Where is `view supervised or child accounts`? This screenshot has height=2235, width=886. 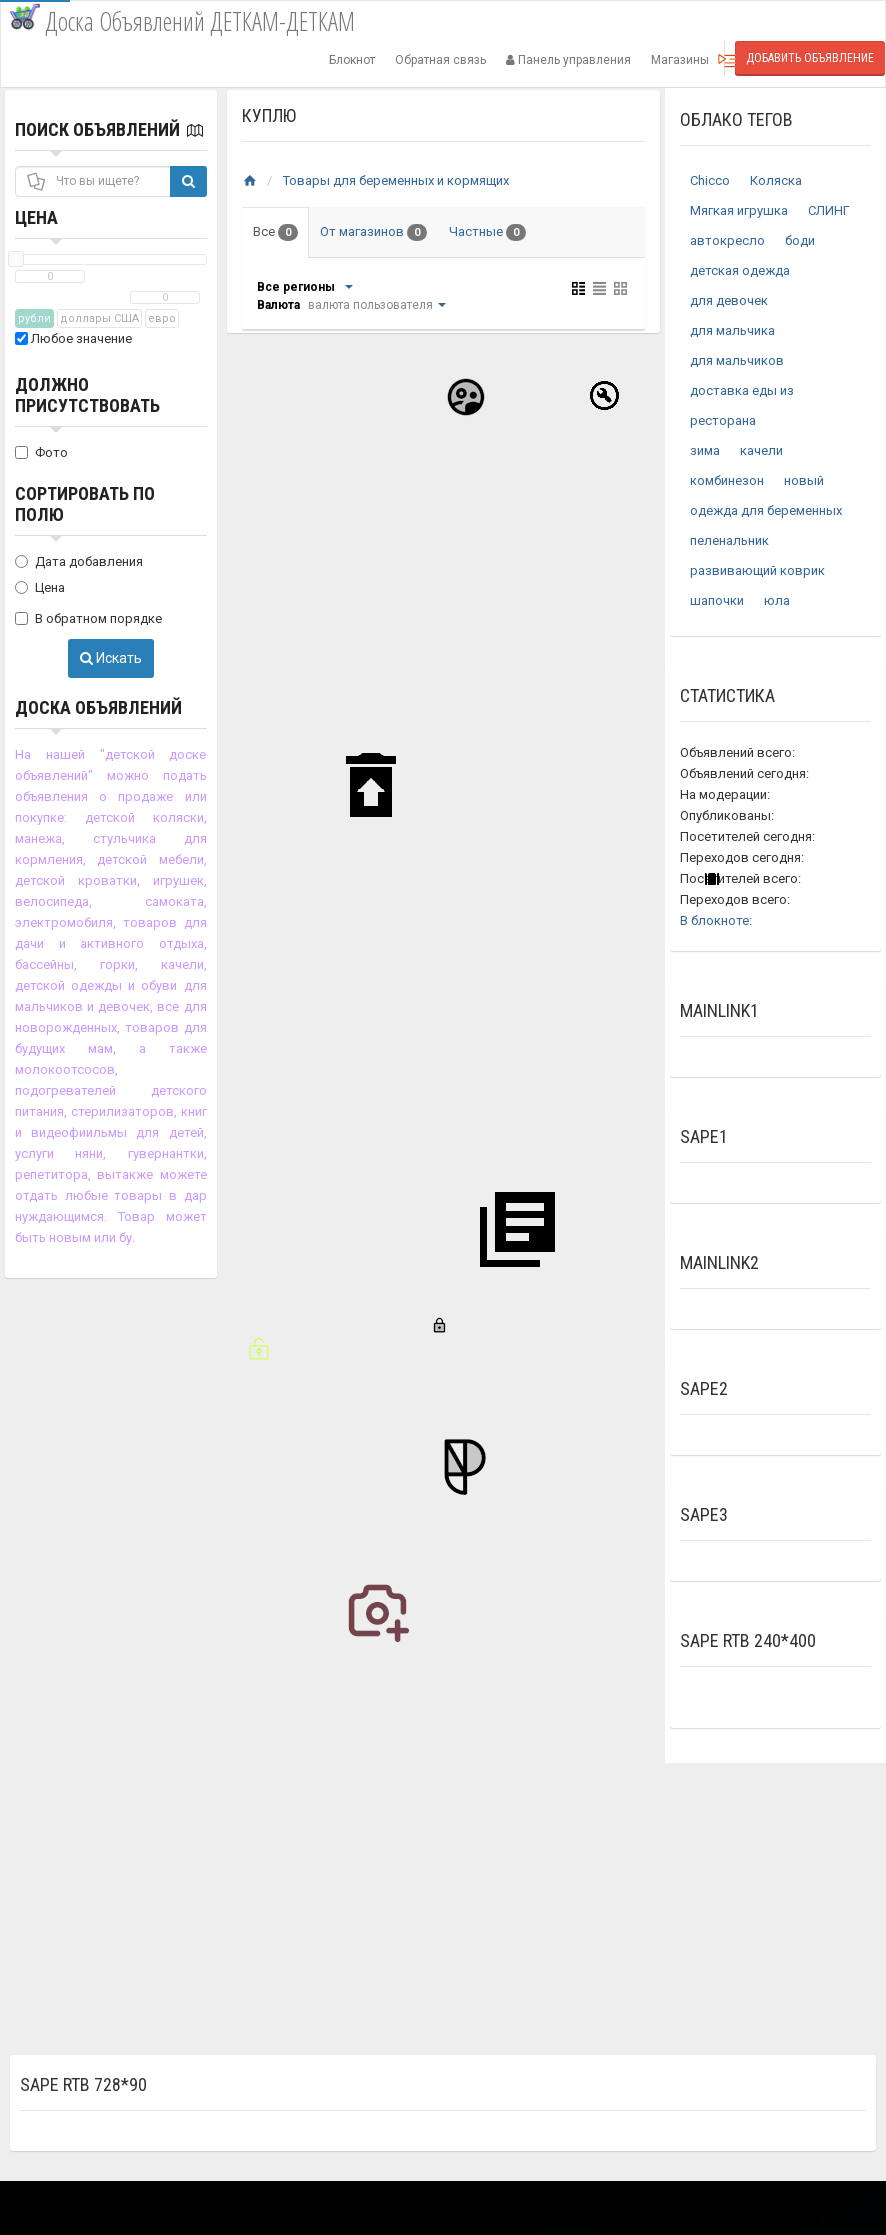
view supervised or child accounts is located at coordinates (466, 397).